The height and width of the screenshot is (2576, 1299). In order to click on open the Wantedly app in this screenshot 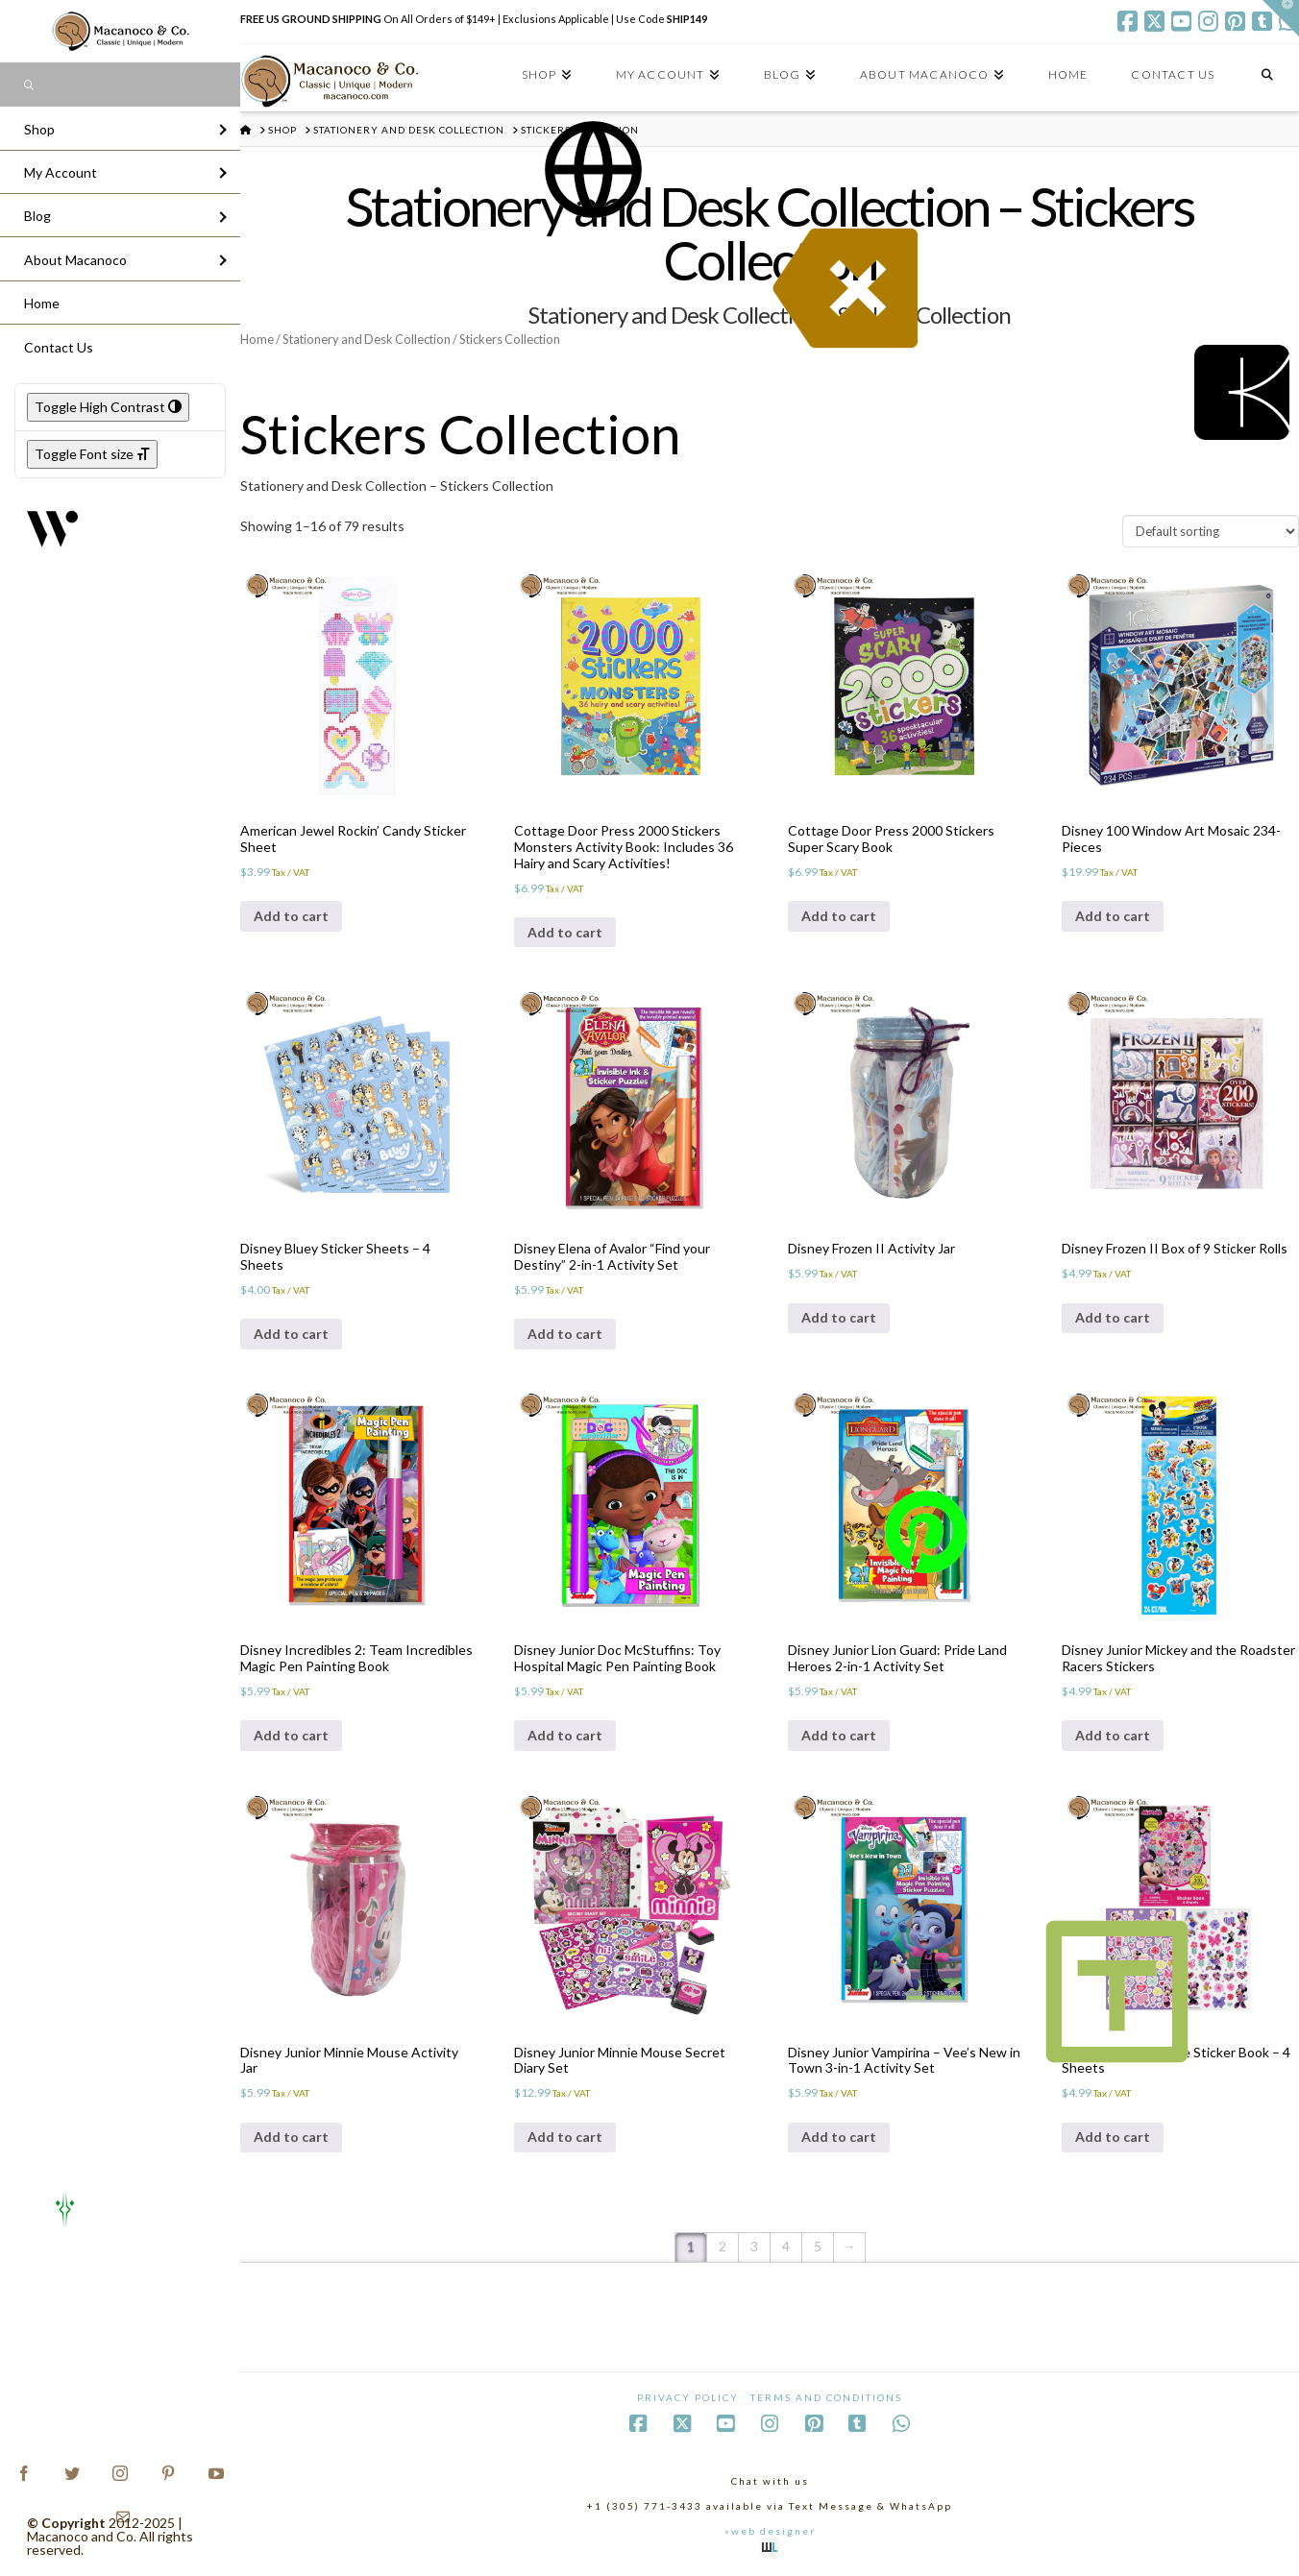, I will do `click(52, 528)`.